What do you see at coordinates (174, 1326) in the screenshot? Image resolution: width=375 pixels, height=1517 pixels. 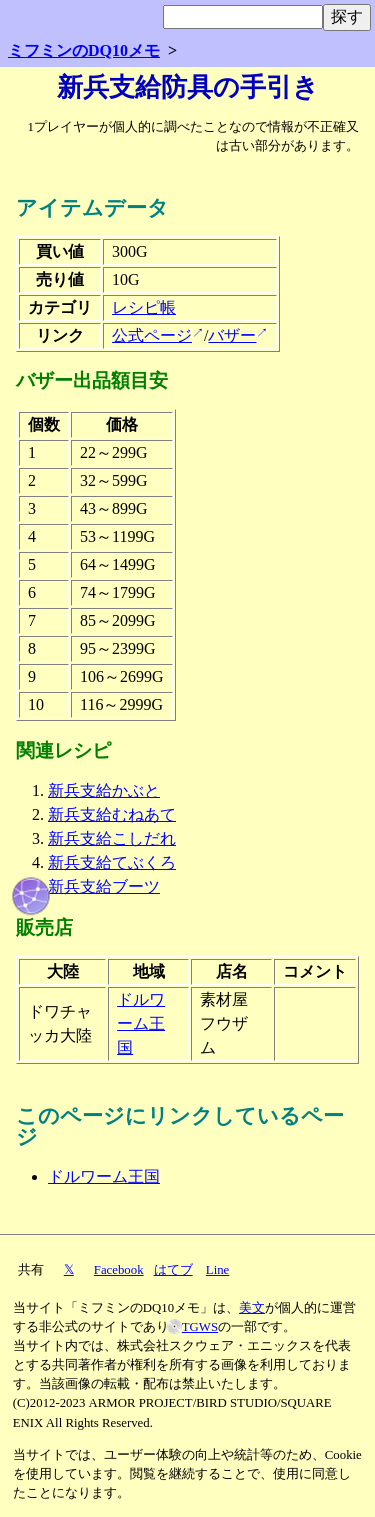 I see `eject or unmount a DVD disc` at bounding box center [174, 1326].